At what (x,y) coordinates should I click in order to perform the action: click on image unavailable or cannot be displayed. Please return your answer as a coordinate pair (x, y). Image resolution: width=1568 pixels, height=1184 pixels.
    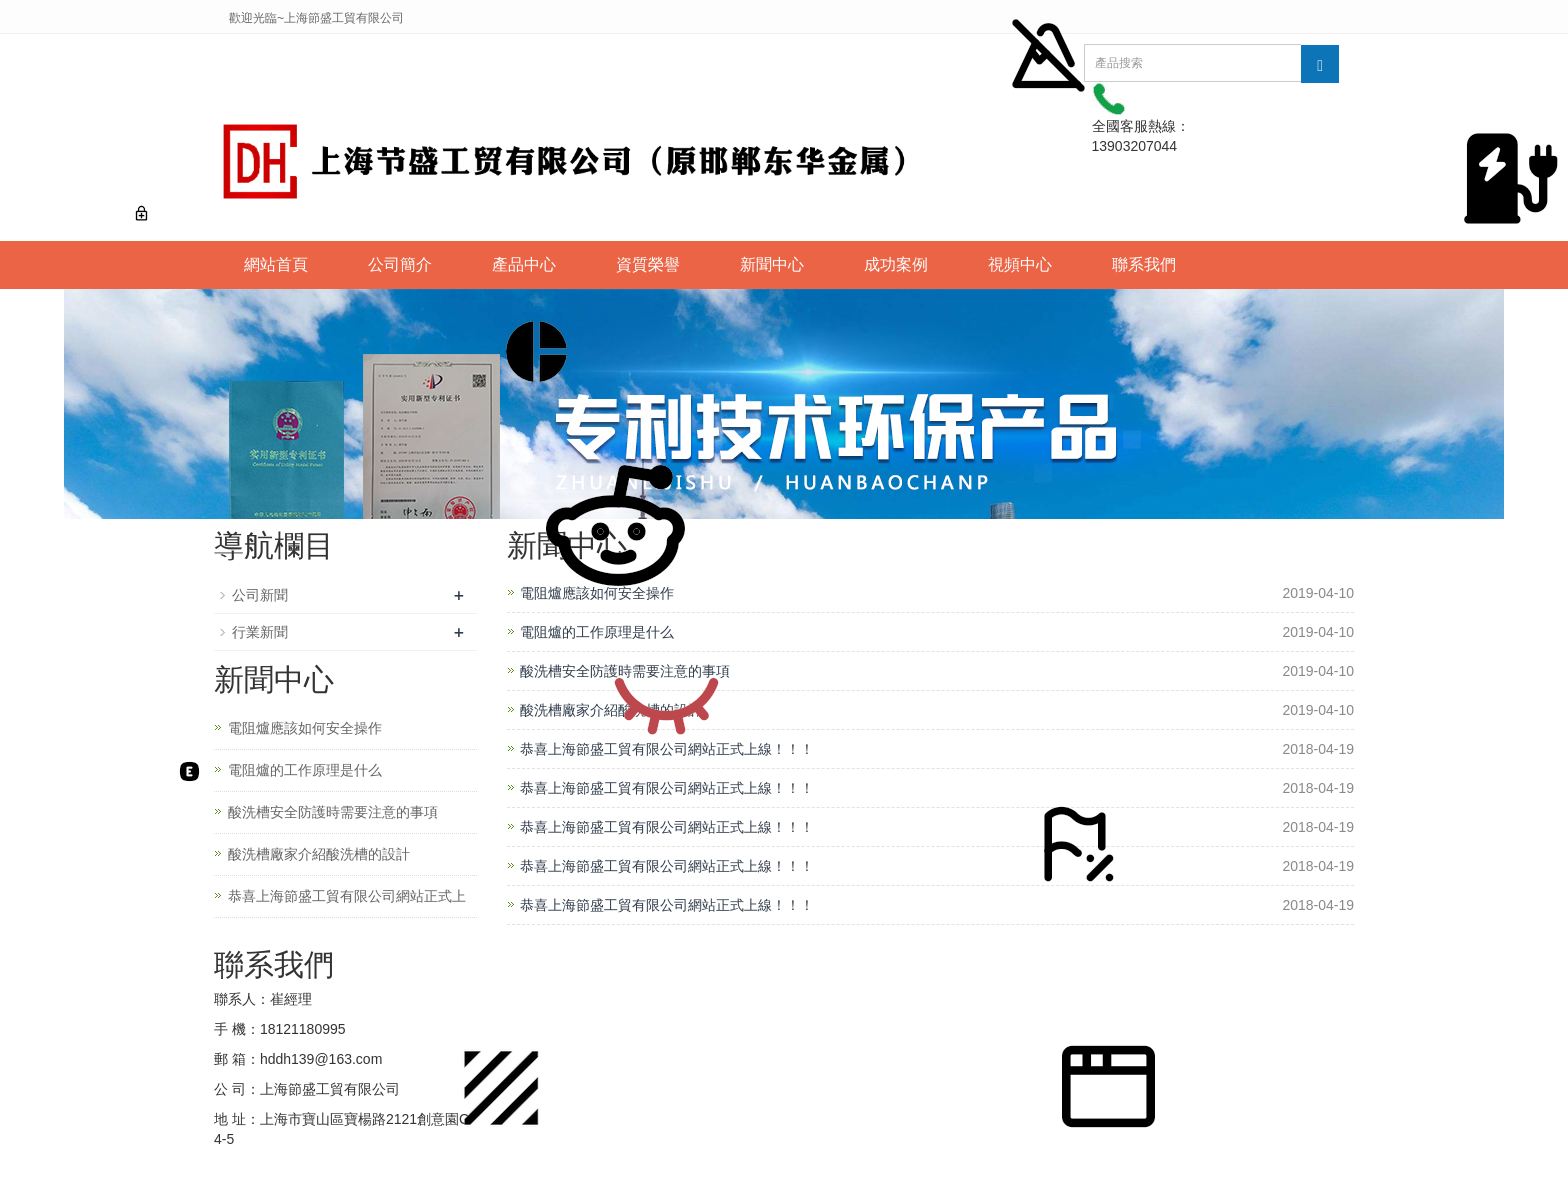
    Looking at the image, I should click on (1048, 55).